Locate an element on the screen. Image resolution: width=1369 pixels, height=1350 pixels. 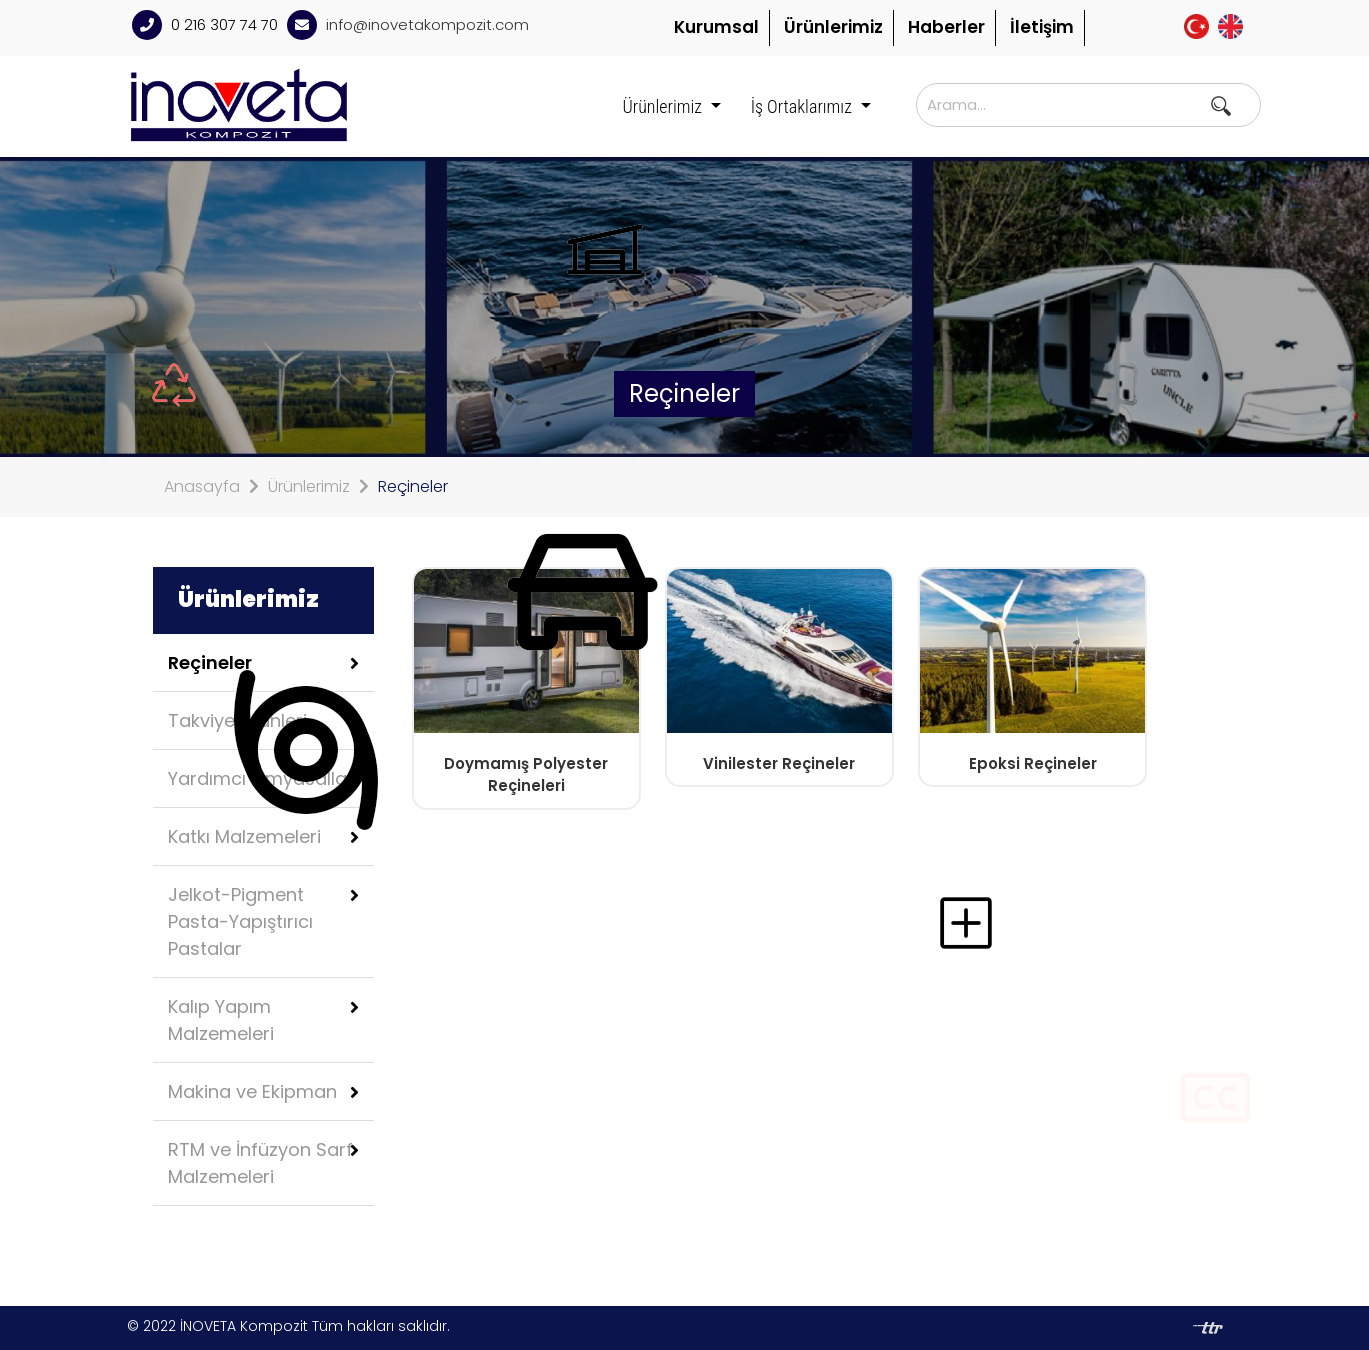
access vehicle or car-related settings is located at coordinates (582, 594).